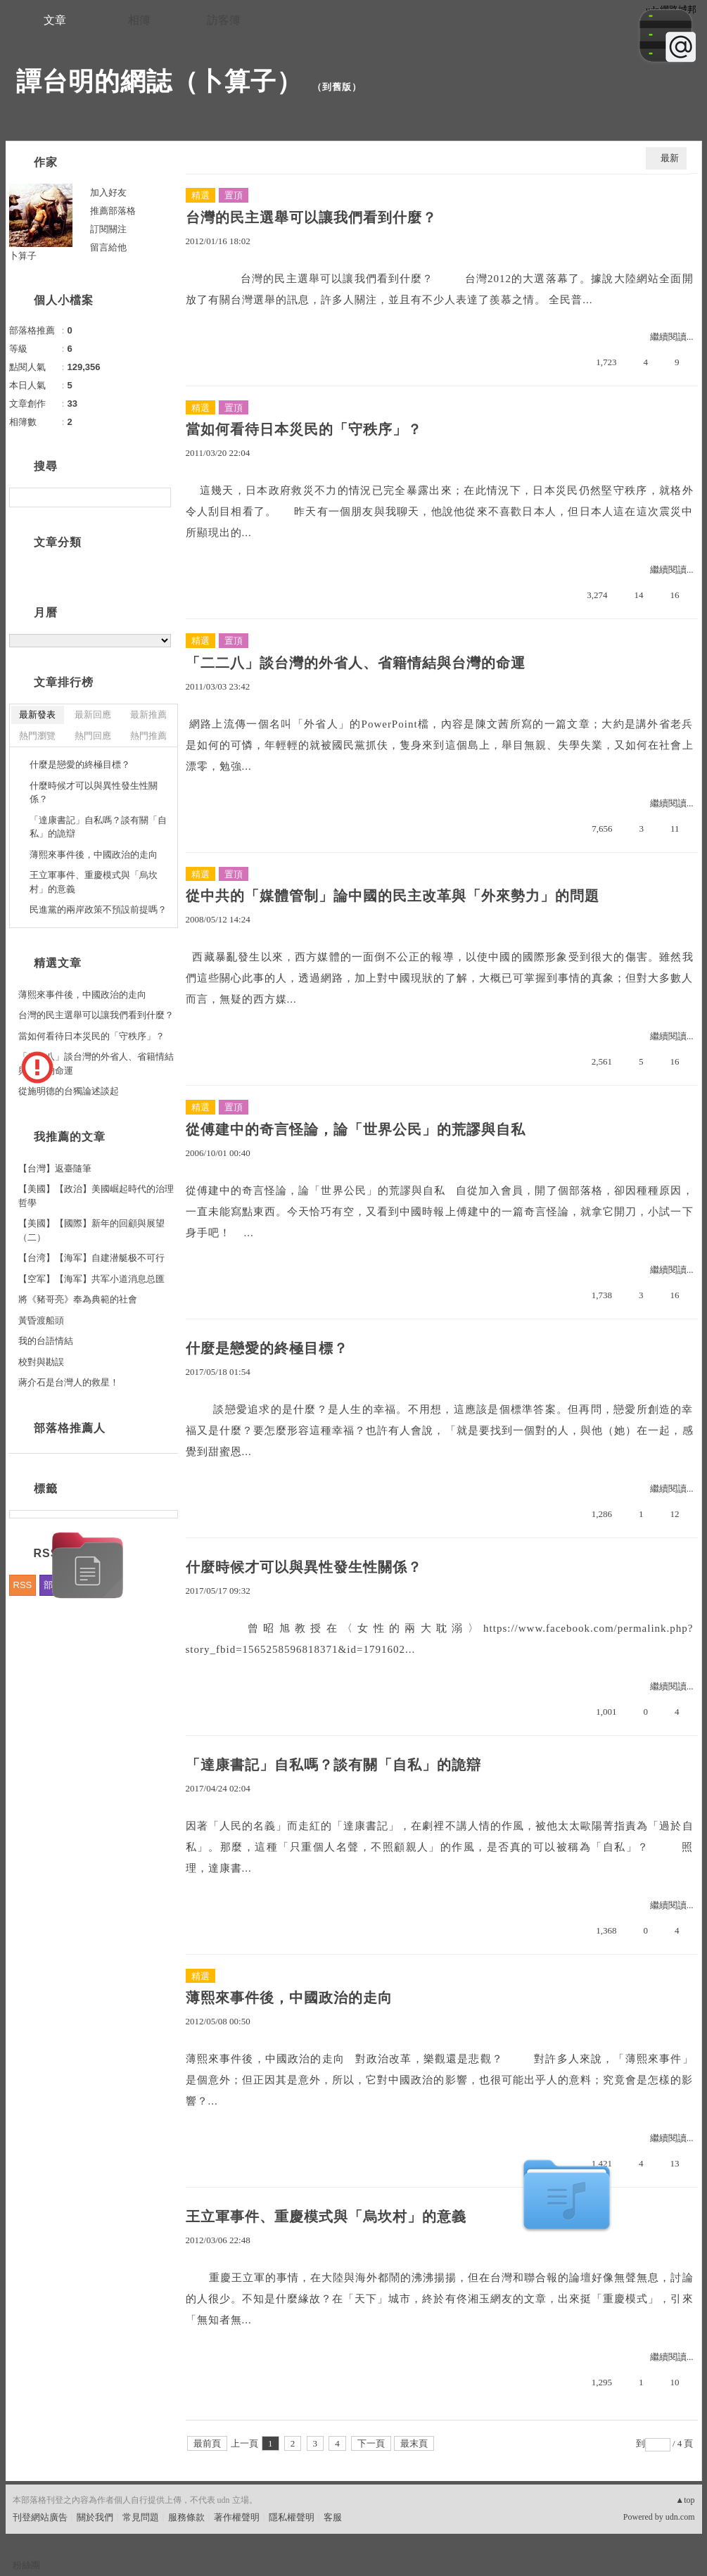  I want to click on indicates important or critical status, so click(37, 1067).